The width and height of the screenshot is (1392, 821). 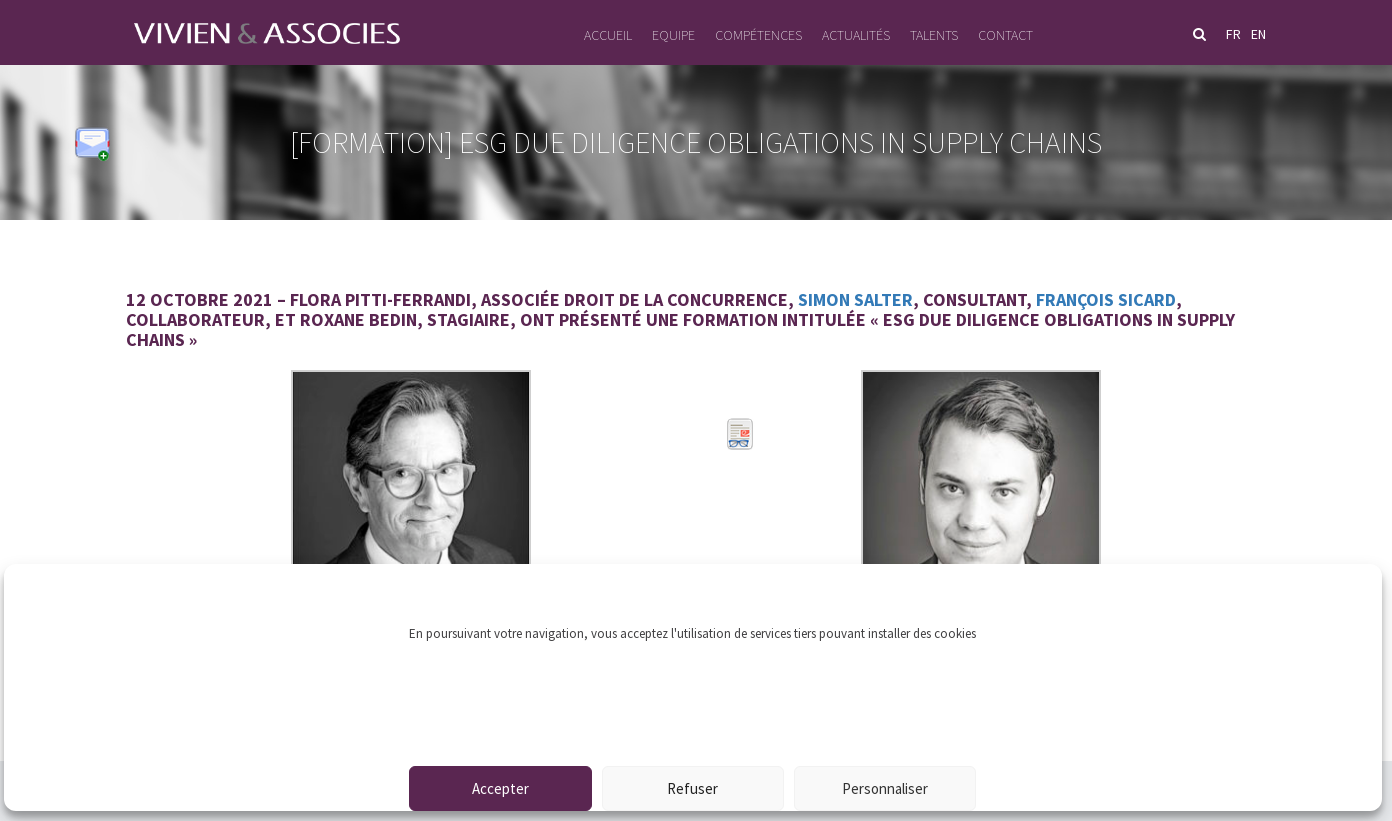 What do you see at coordinates (740, 434) in the screenshot?
I see `open evince document viewer` at bounding box center [740, 434].